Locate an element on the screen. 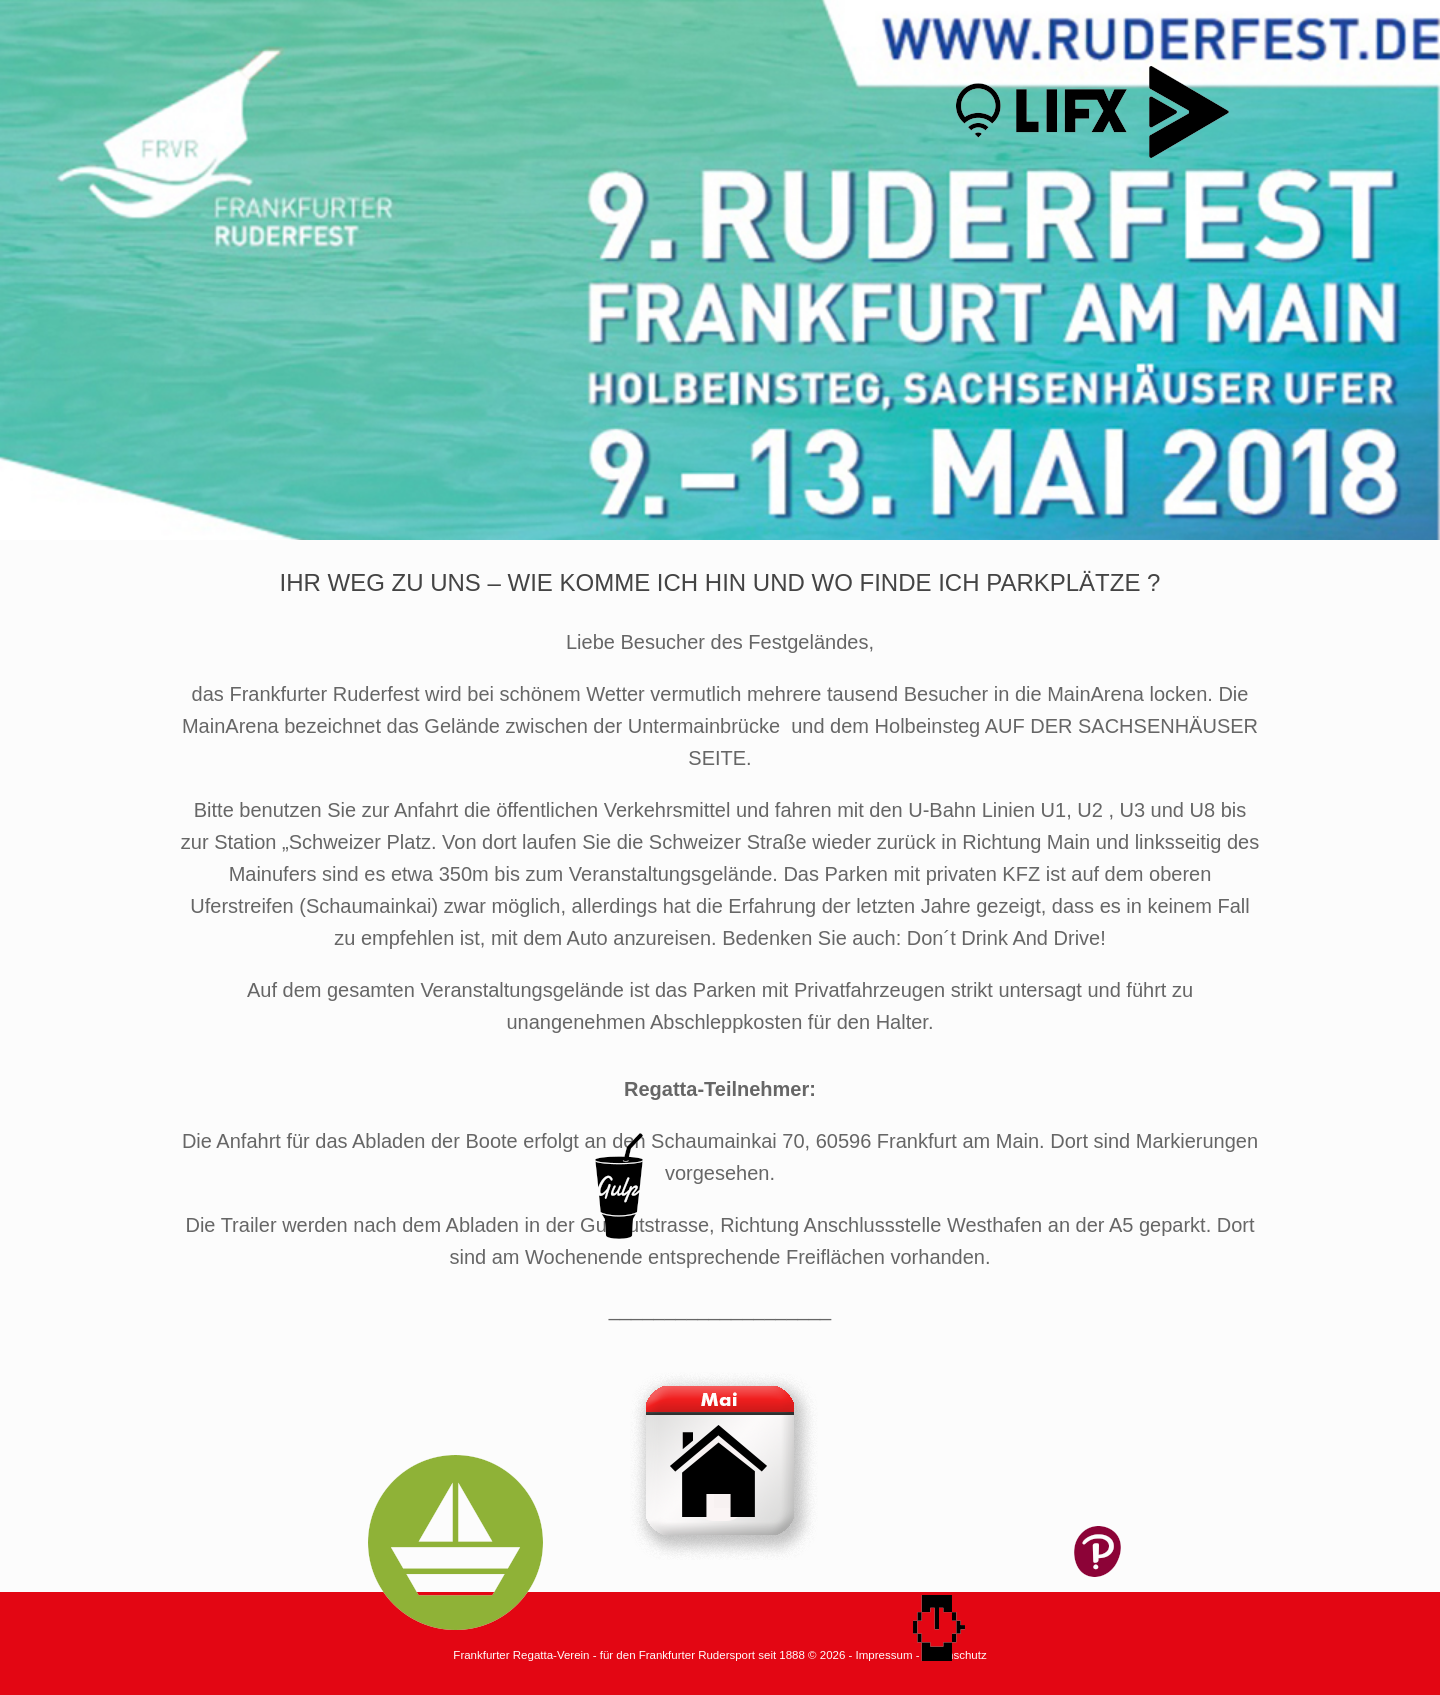 The height and width of the screenshot is (1695, 1440). open the LIFX smart lighting app is located at coordinates (1041, 110).